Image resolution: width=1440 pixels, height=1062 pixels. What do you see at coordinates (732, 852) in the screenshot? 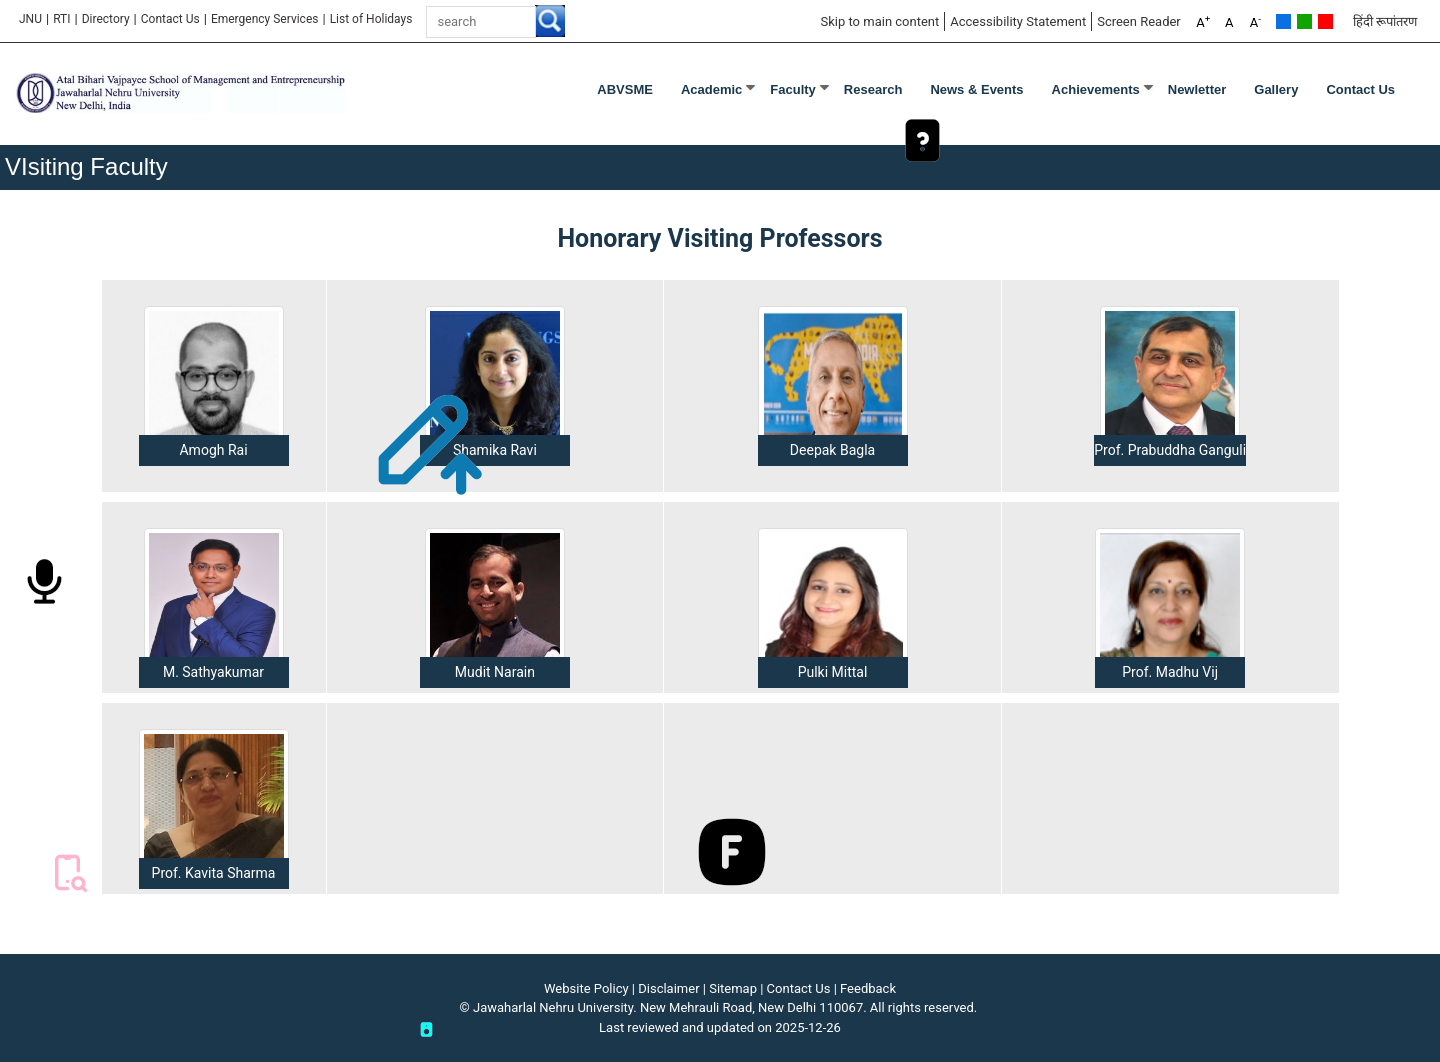
I see `facebook app or service integration` at bounding box center [732, 852].